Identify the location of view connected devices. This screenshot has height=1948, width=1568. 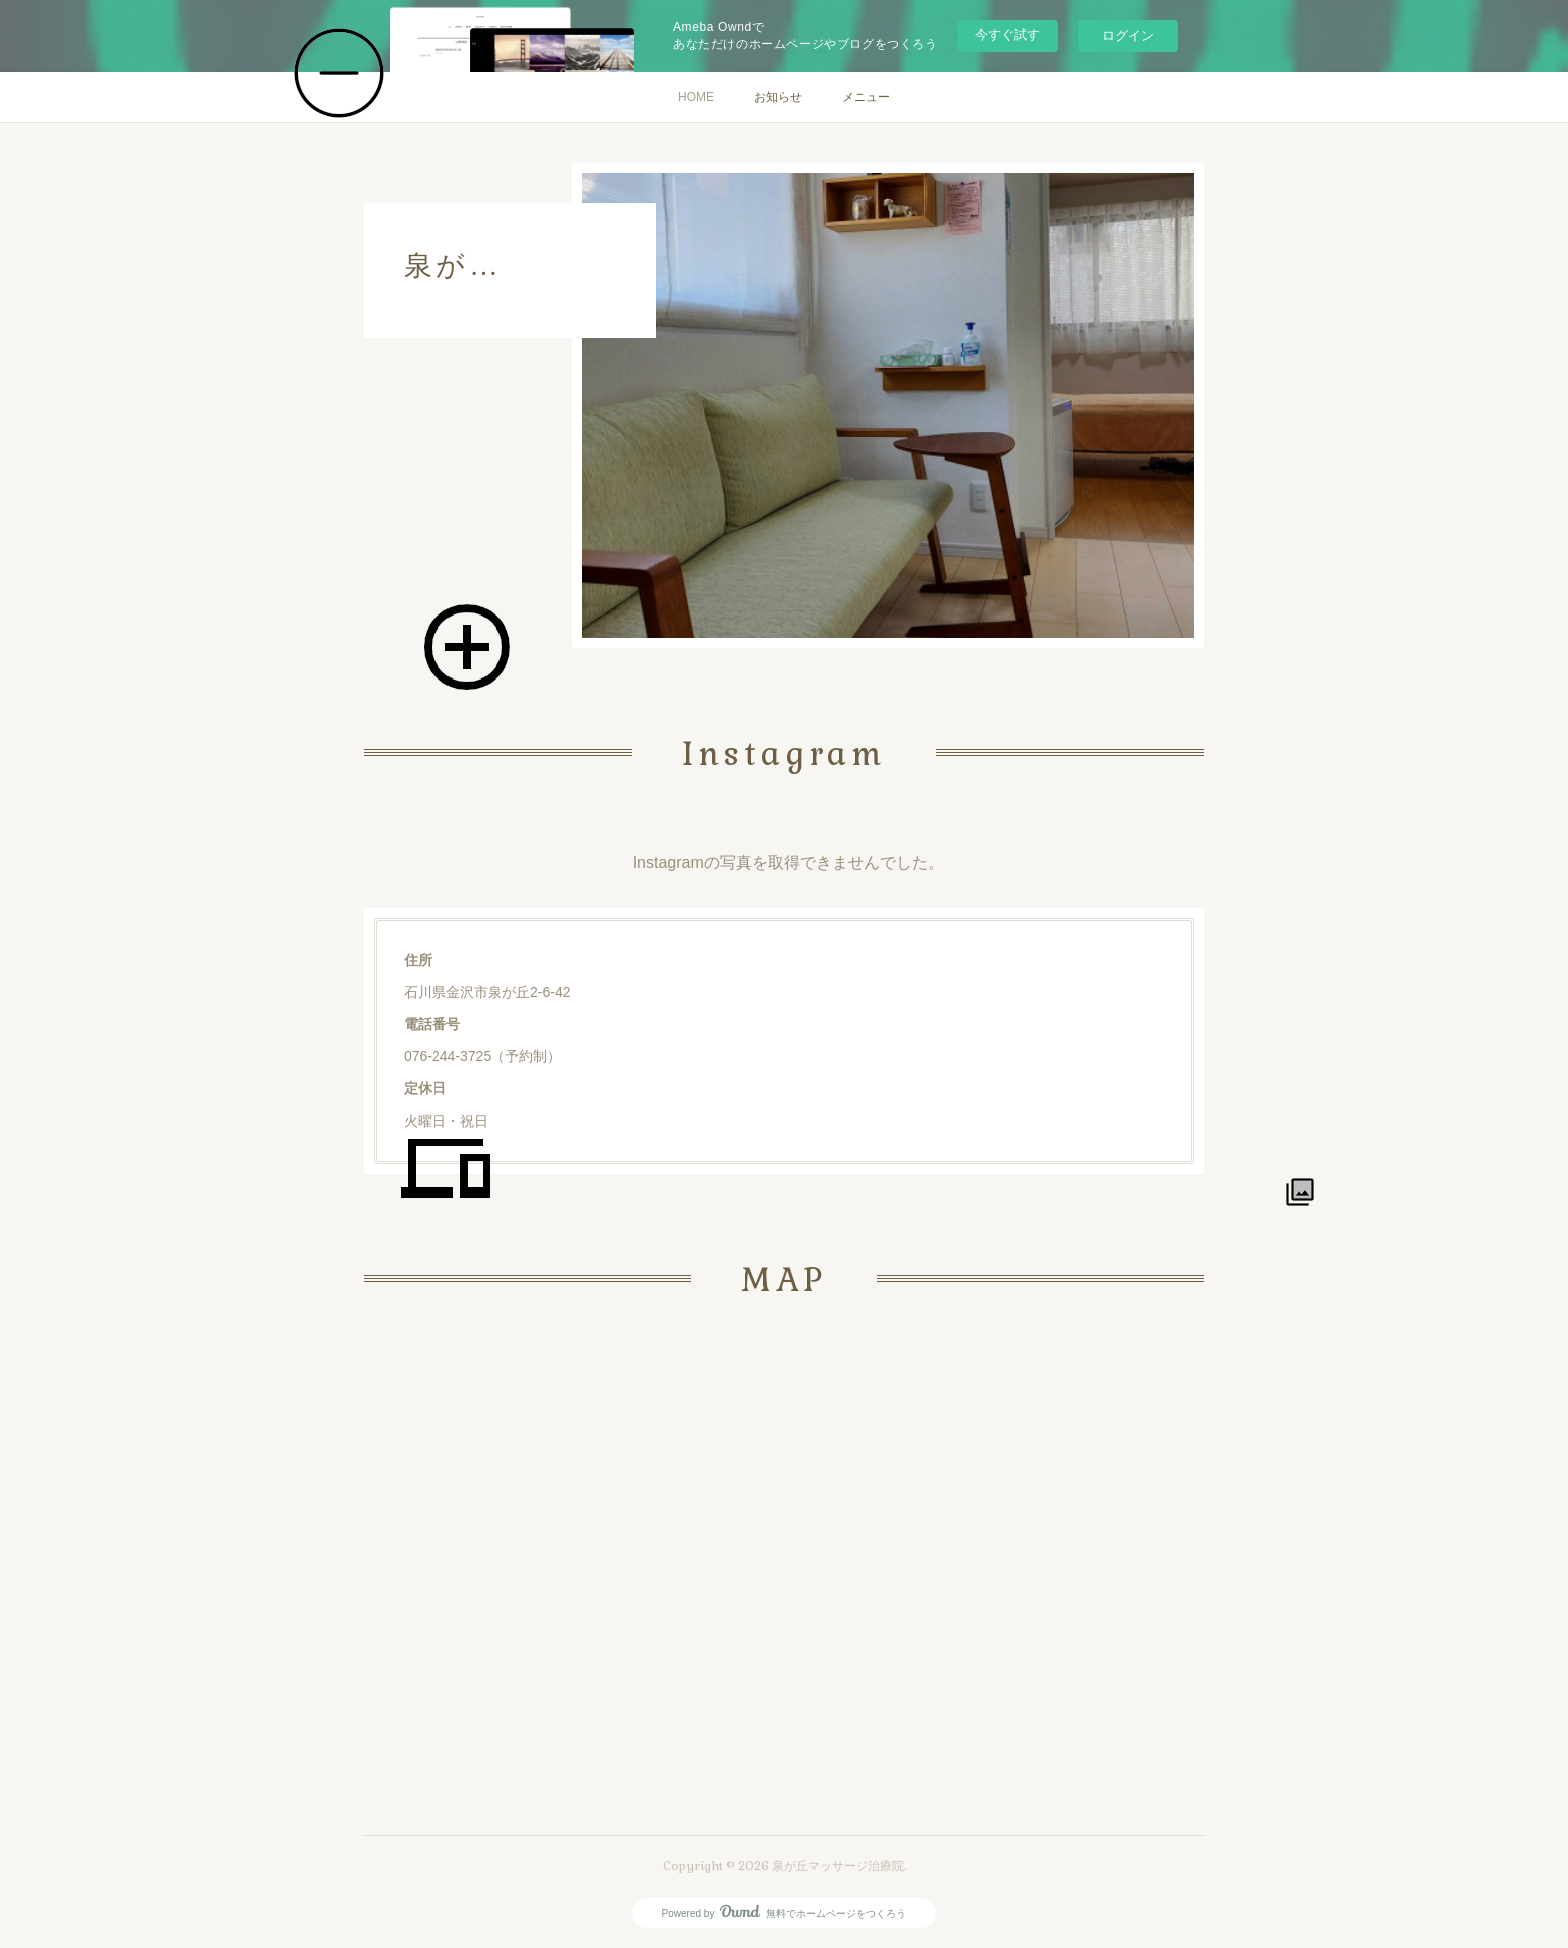
(445, 1168).